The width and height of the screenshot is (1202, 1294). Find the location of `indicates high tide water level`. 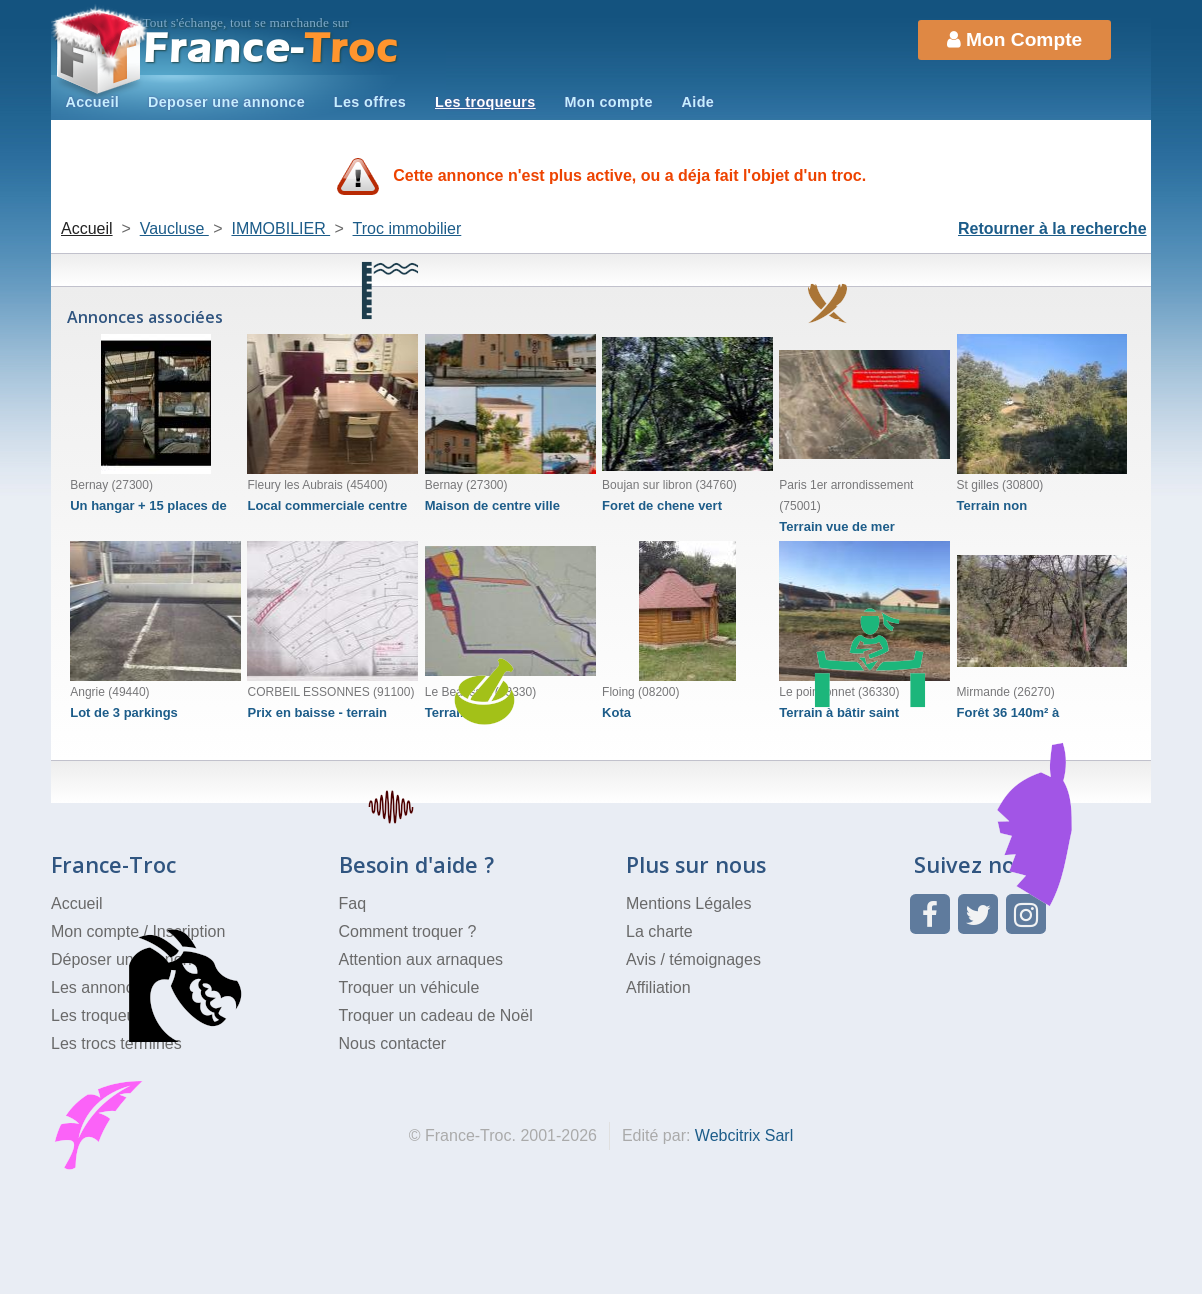

indicates high tide water level is located at coordinates (388, 290).